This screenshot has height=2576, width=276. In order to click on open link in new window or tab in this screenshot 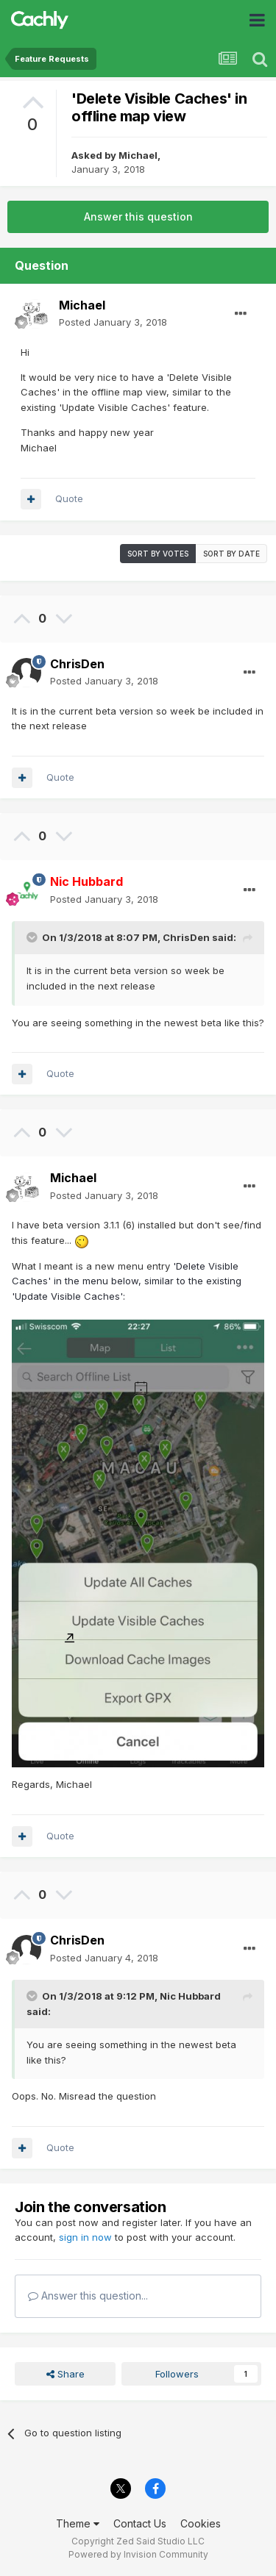, I will do `click(69, 1637)`.